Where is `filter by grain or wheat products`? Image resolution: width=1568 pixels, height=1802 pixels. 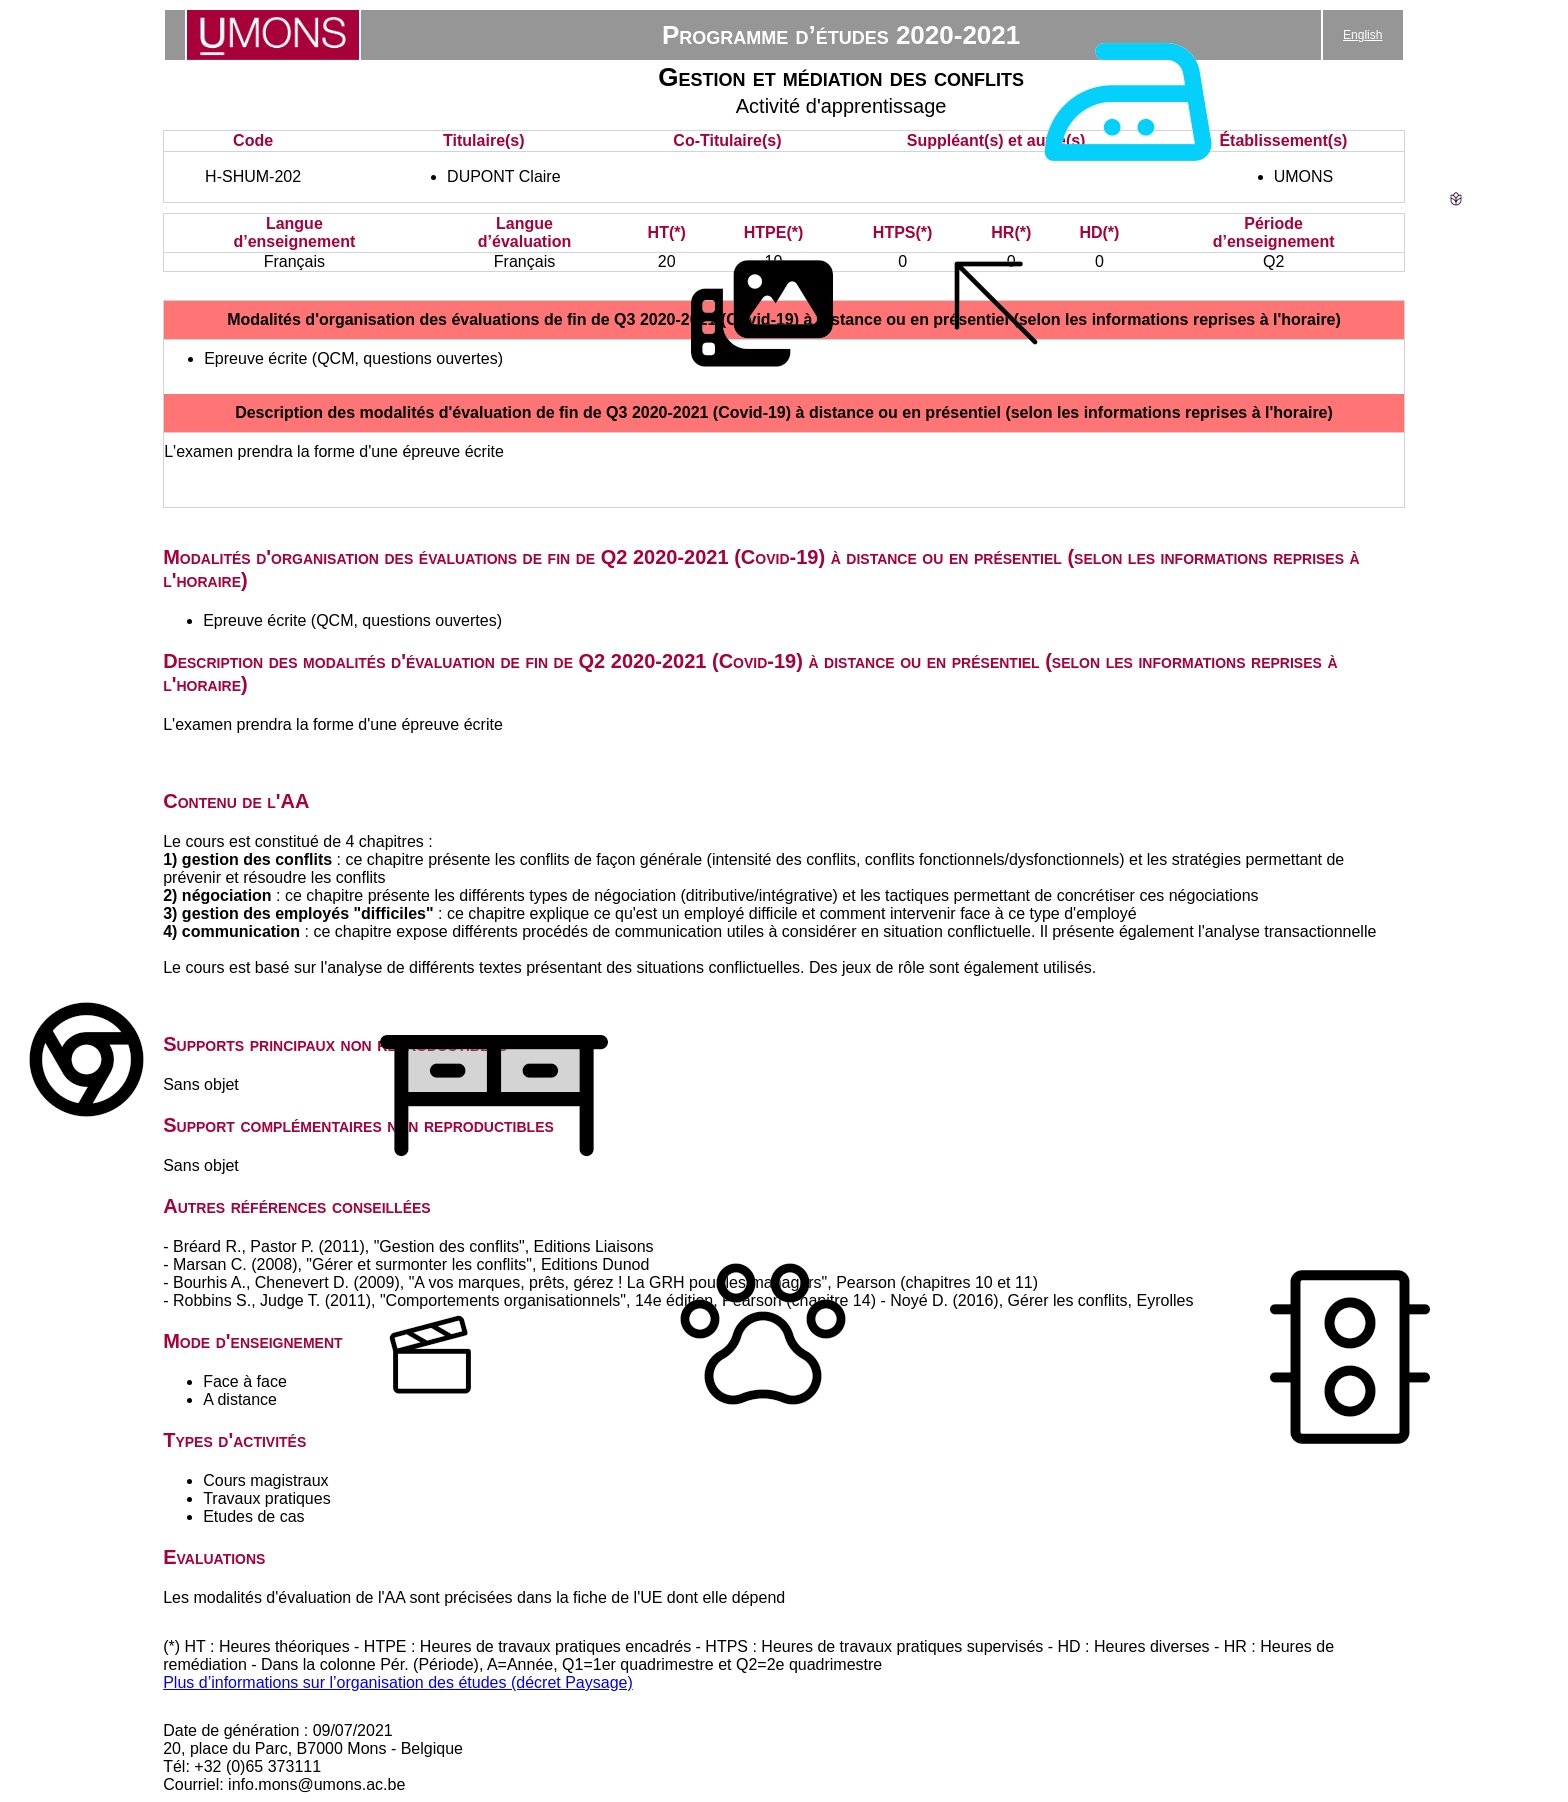
filter by grain or wheat products is located at coordinates (1456, 199).